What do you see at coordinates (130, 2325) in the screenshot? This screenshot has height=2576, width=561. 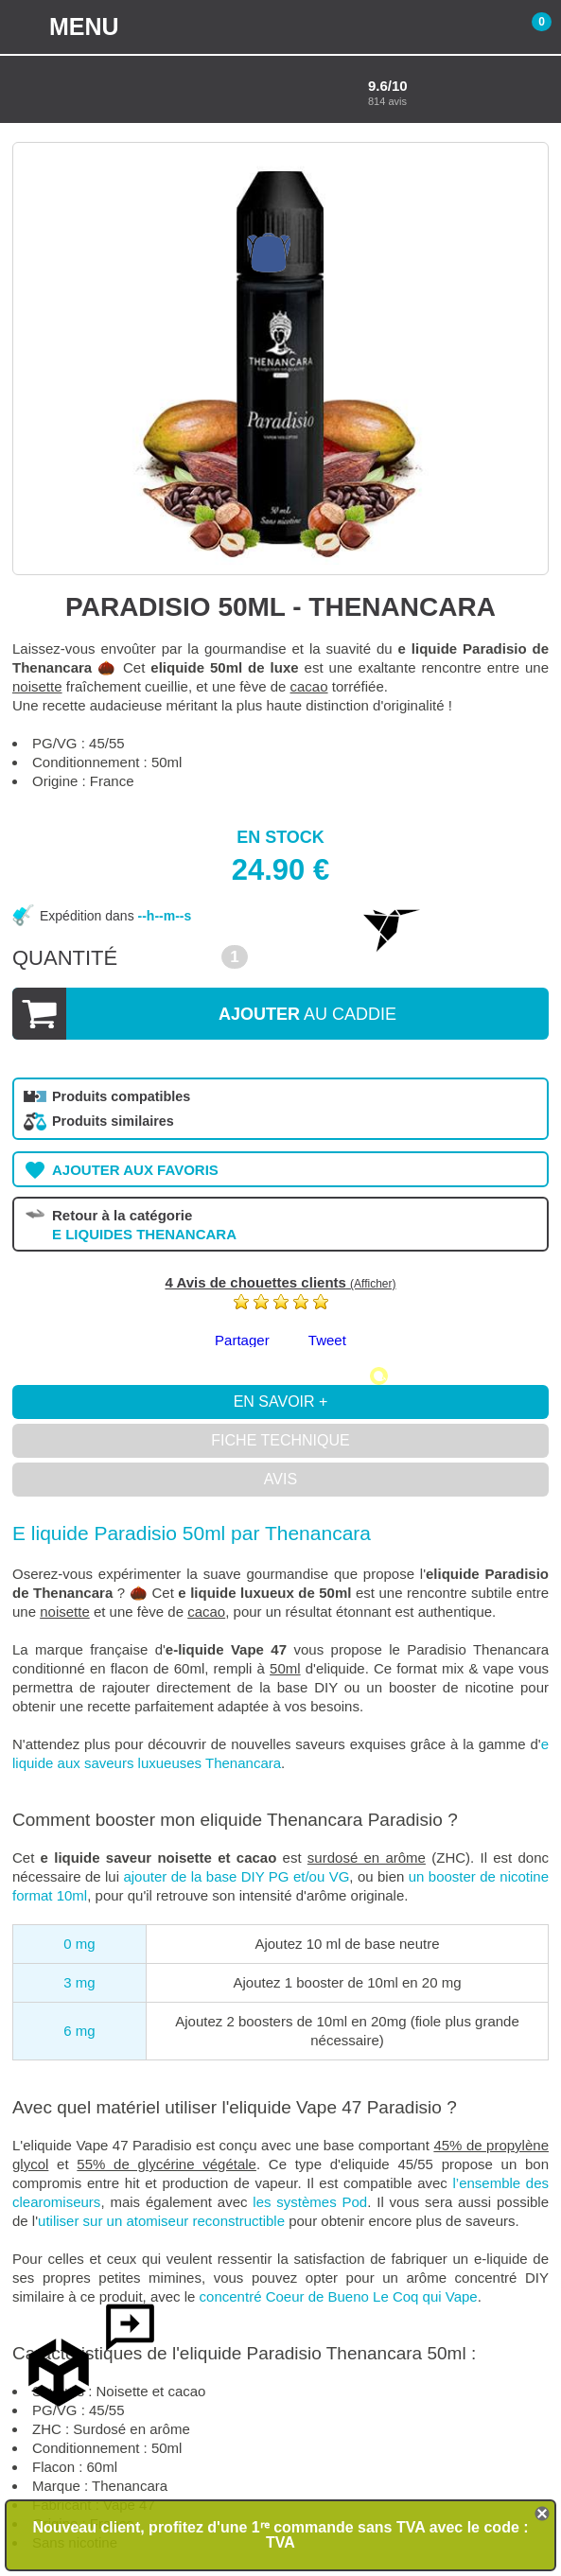 I see `forward a chat message` at bounding box center [130, 2325].